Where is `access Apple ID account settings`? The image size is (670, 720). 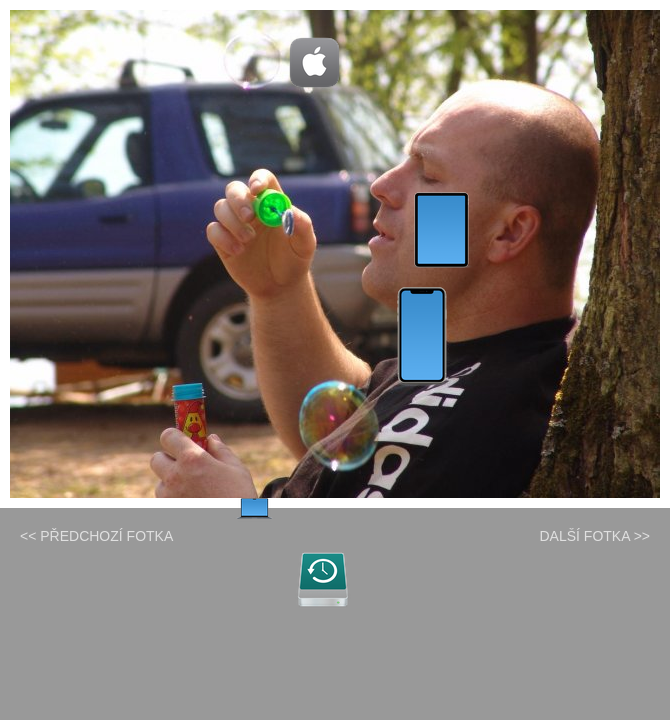
access Apple ID account settings is located at coordinates (314, 62).